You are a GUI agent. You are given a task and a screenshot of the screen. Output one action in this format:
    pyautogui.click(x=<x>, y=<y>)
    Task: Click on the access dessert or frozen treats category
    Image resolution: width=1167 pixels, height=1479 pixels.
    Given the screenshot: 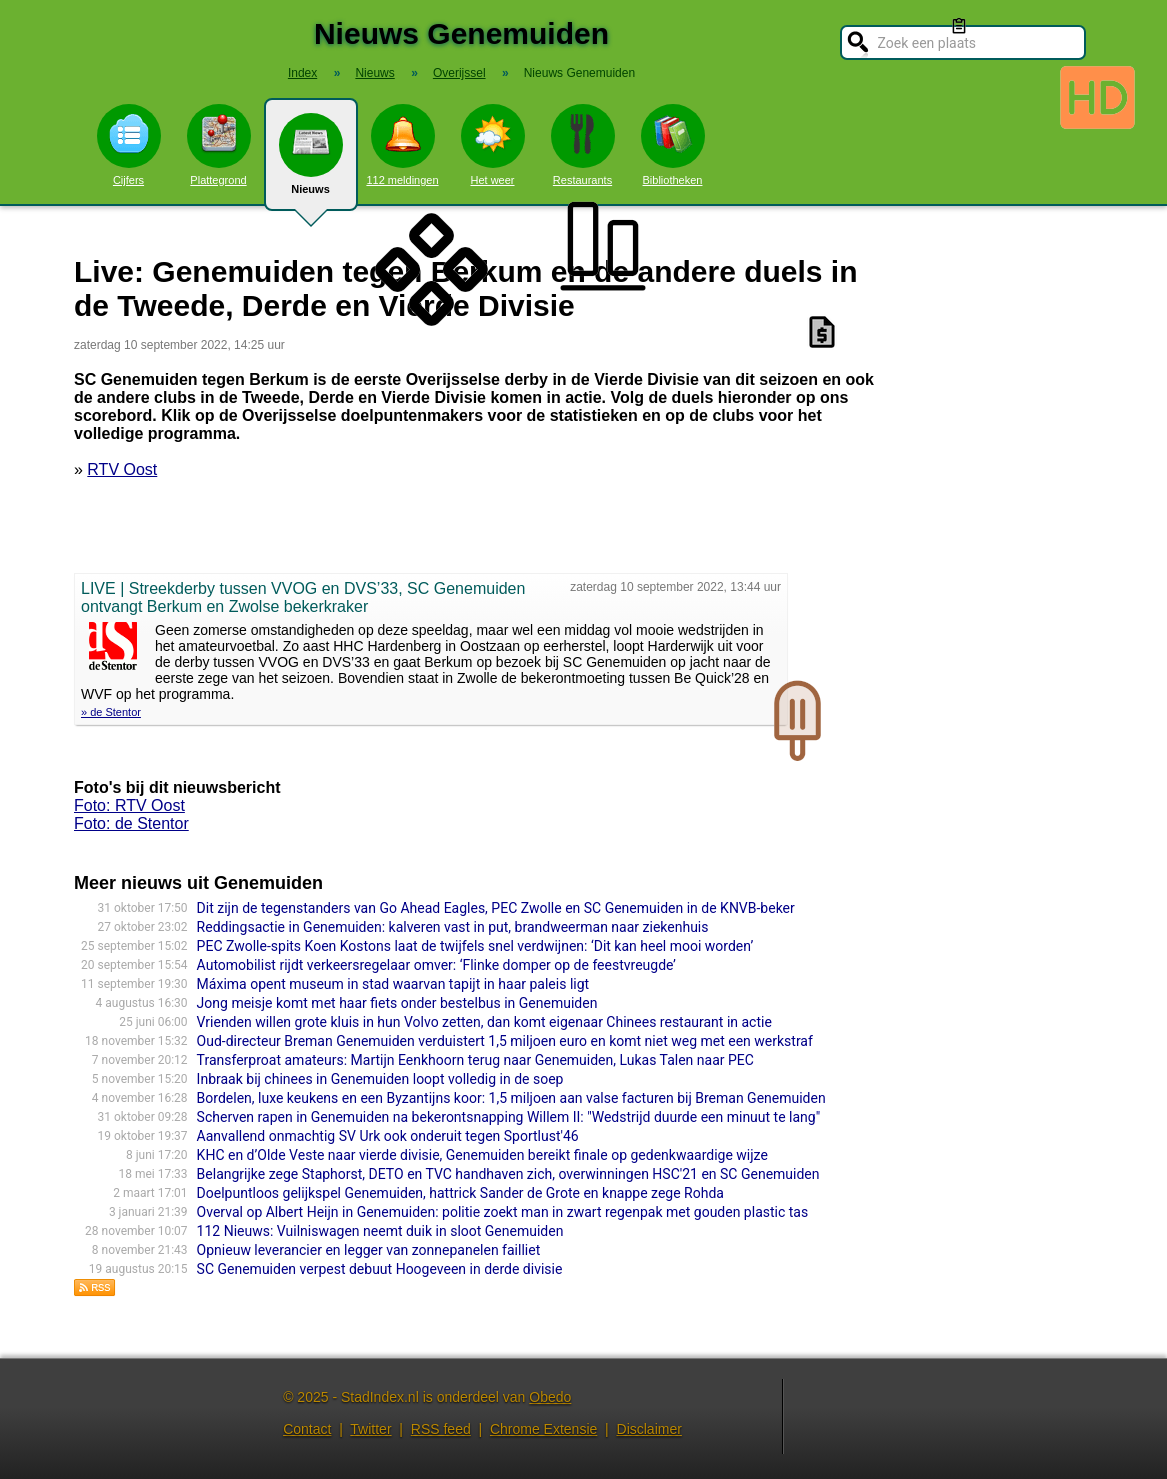 What is the action you would take?
    pyautogui.click(x=797, y=719)
    